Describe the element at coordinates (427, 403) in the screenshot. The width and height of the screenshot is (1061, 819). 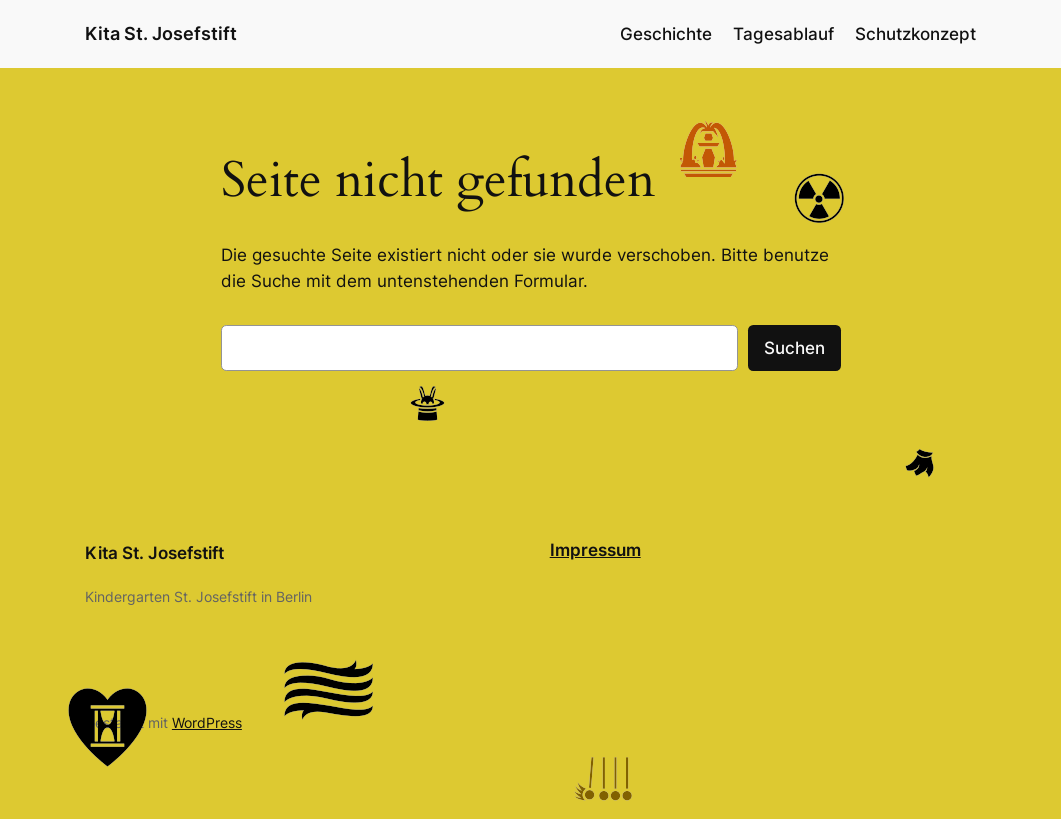
I see `access magic or special effects features` at that location.